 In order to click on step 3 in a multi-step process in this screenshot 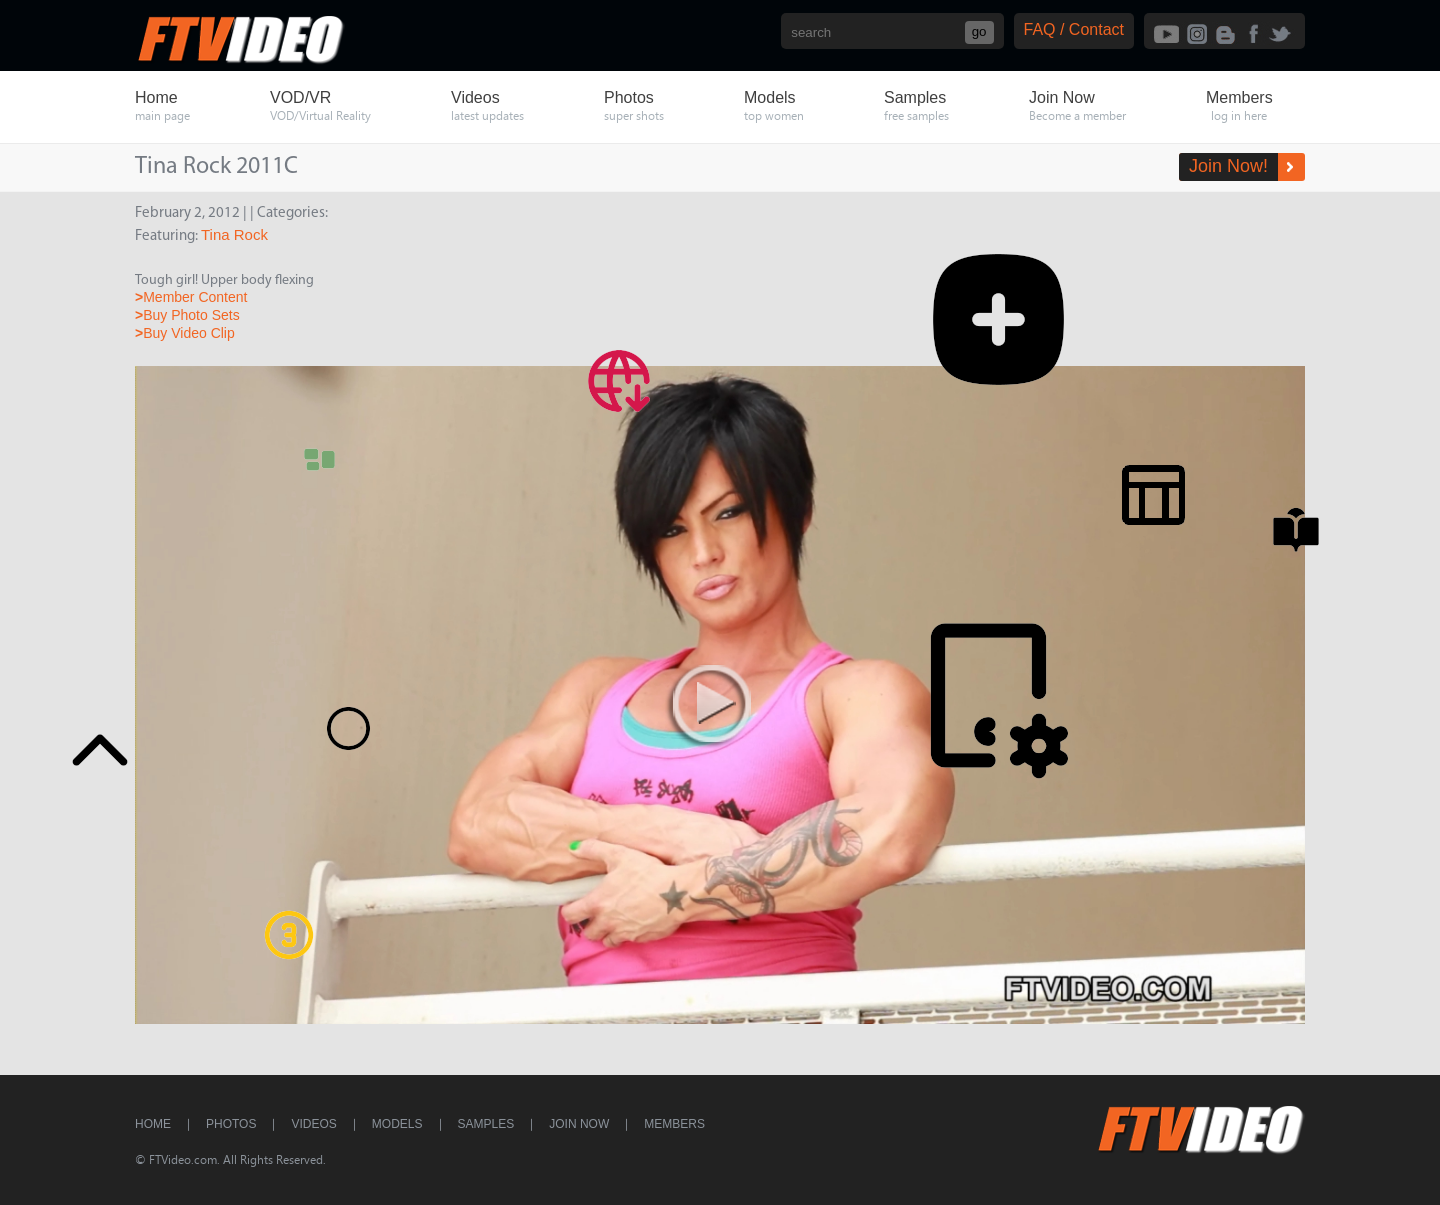, I will do `click(289, 935)`.